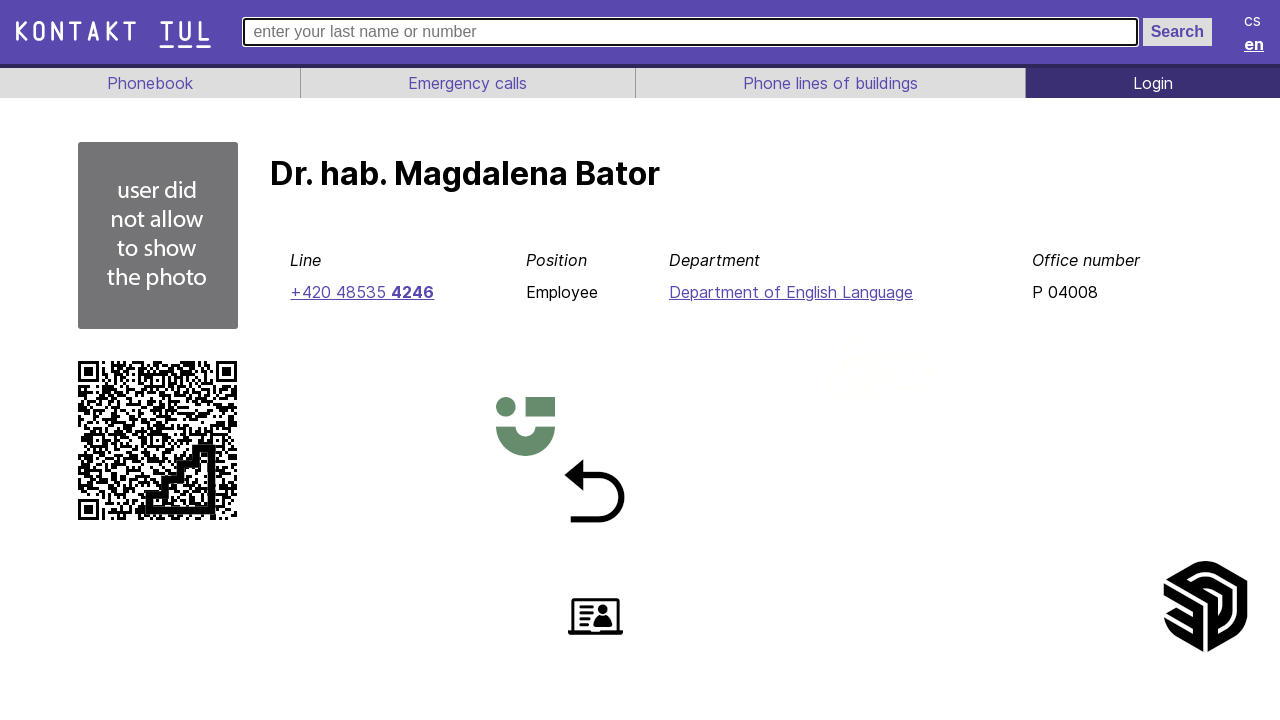  What do you see at coordinates (1205, 606) in the screenshot?
I see `open SketchUp 3D modeling application` at bounding box center [1205, 606].